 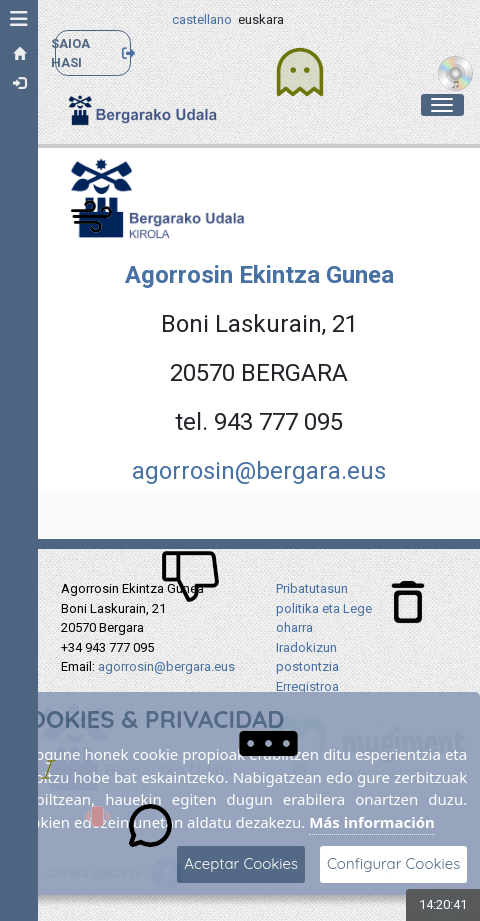 What do you see at coordinates (268, 743) in the screenshot?
I see `open more options menu` at bounding box center [268, 743].